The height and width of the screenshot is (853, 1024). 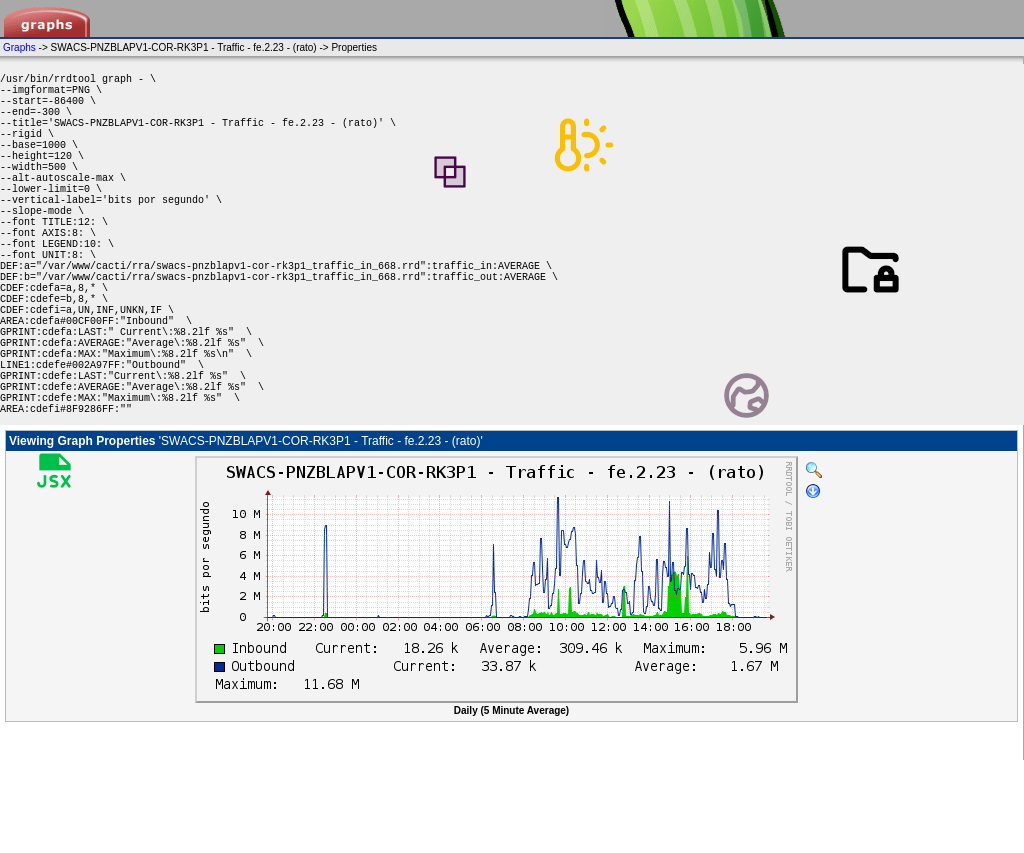 I want to click on a JSX file type indicator, so click(x=55, y=472).